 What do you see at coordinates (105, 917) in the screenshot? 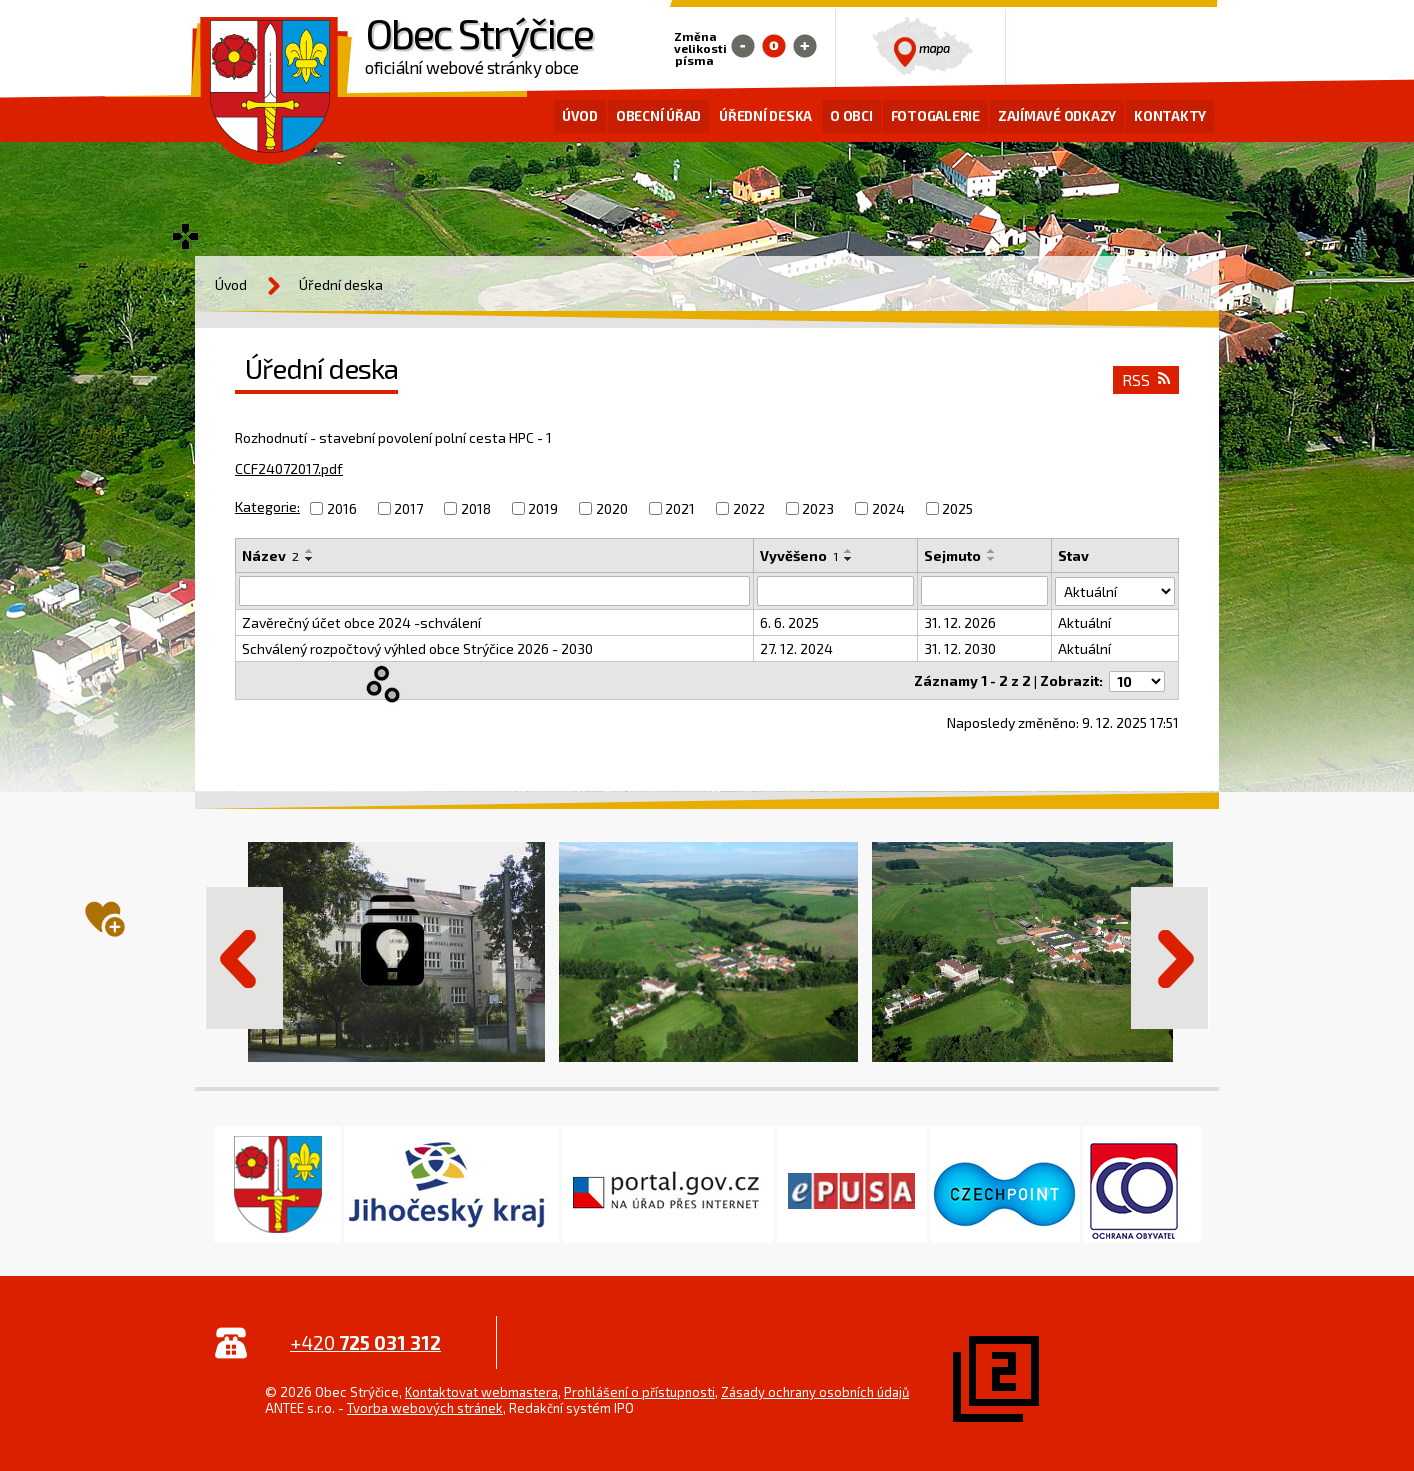
I see `add to favorites` at bounding box center [105, 917].